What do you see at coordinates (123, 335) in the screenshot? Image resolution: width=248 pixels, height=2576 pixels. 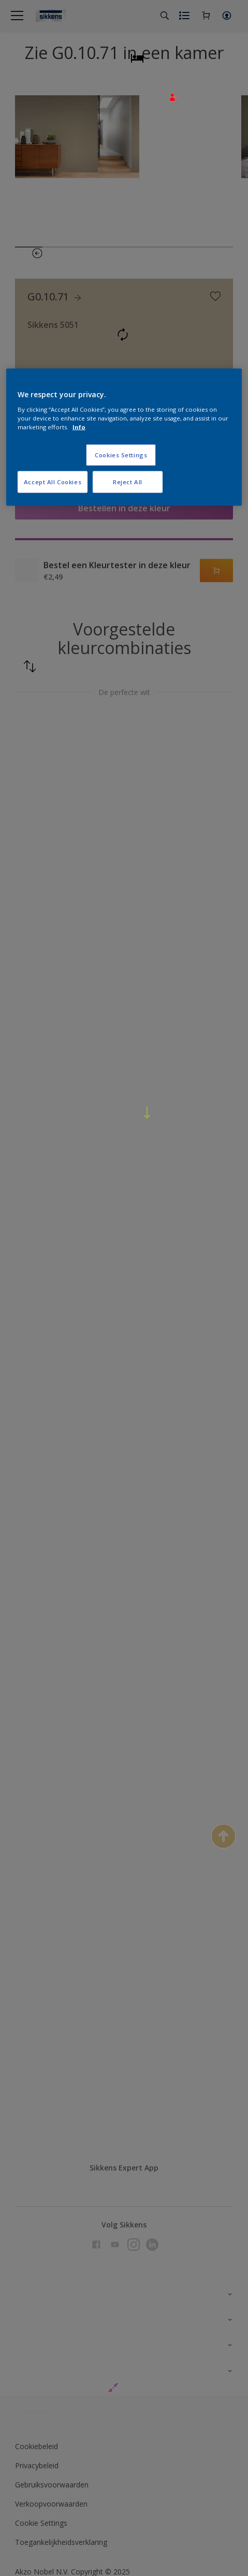 I see `refresh or reload content` at bounding box center [123, 335].